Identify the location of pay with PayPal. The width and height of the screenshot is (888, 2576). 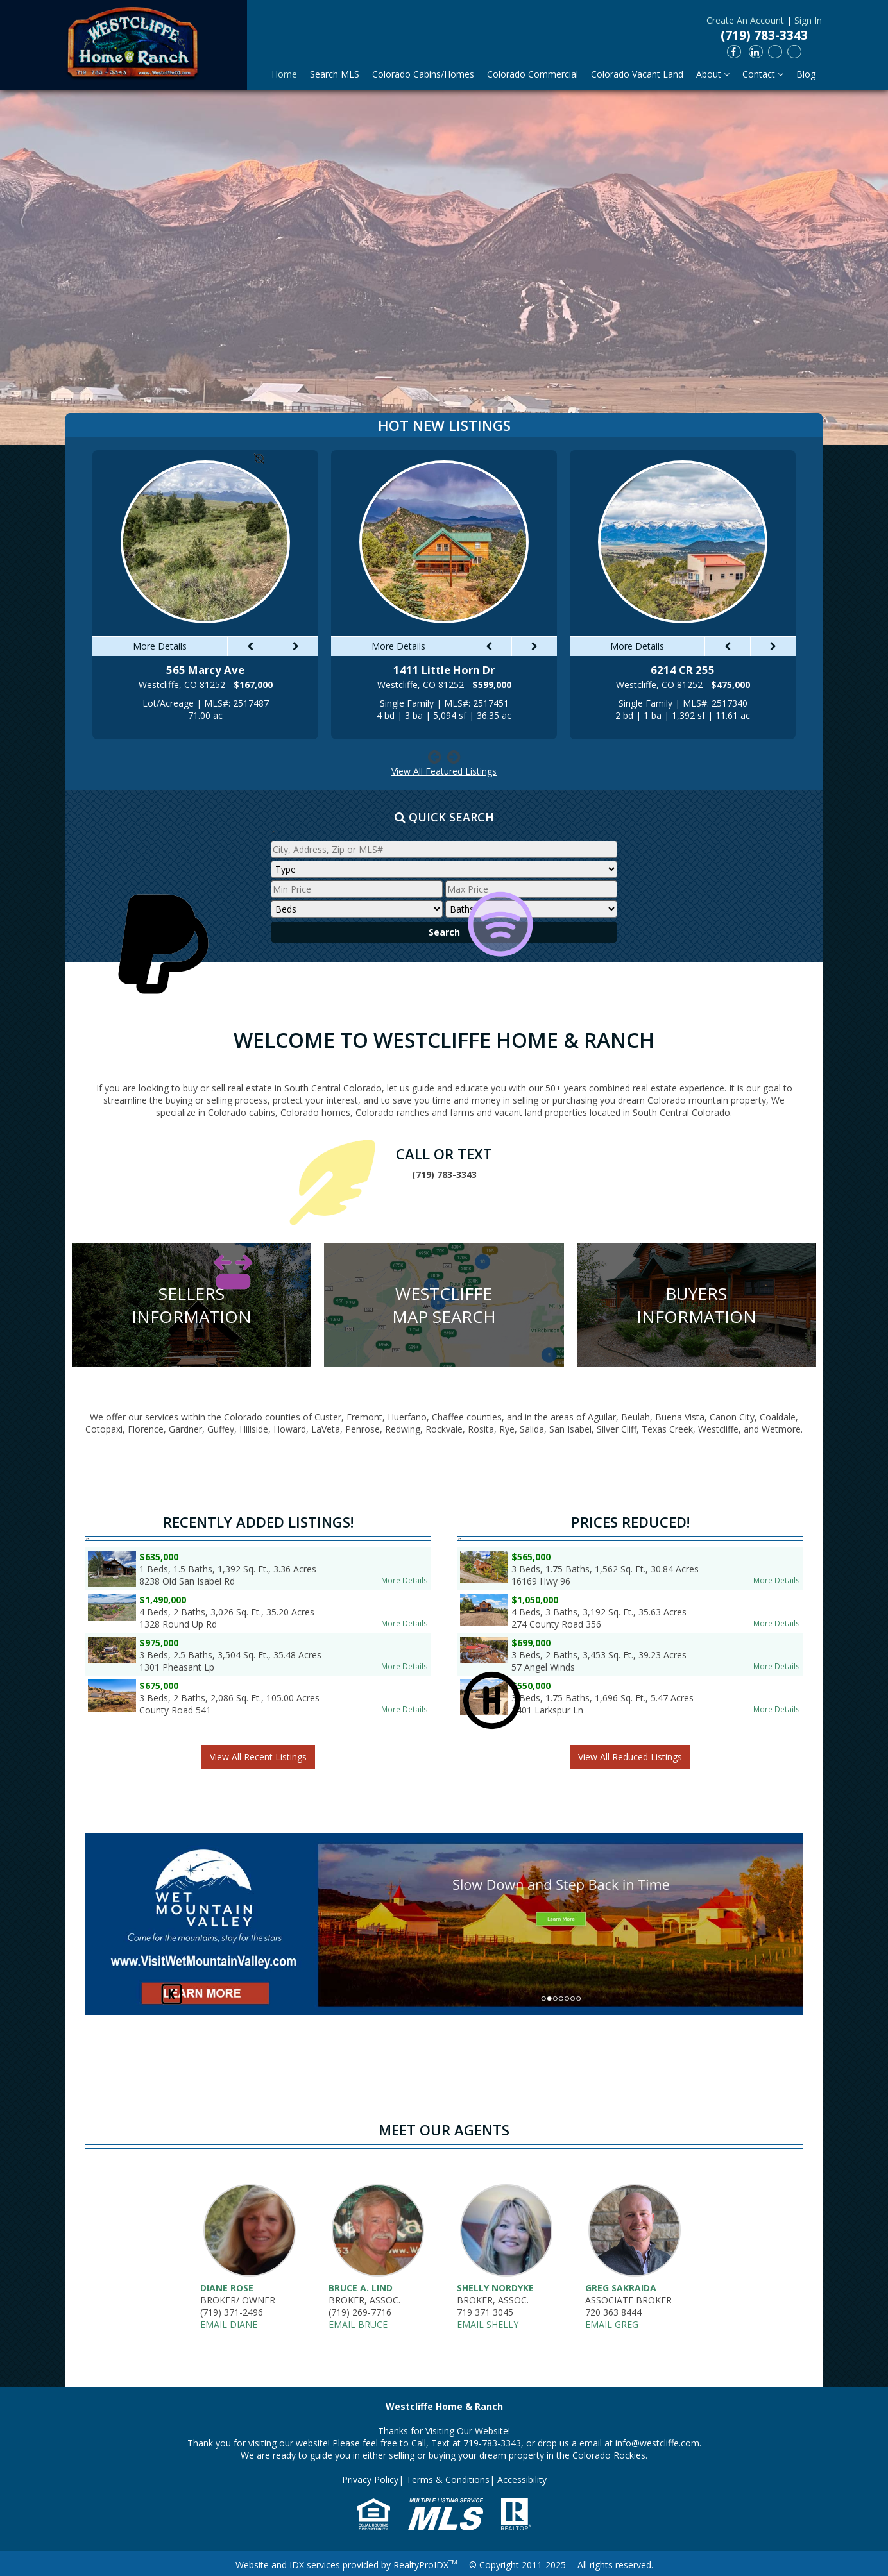
(163, 944).